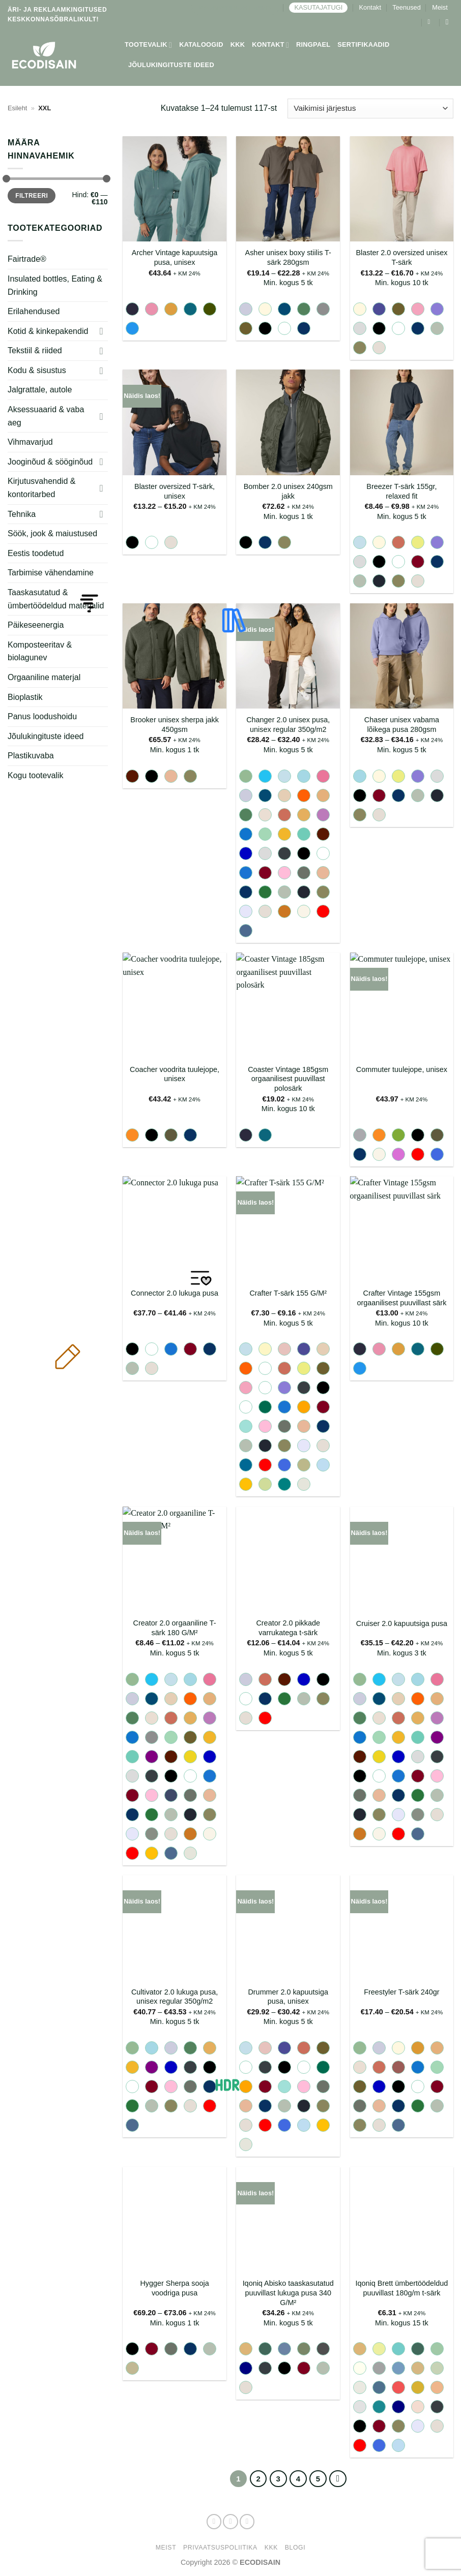  What do you see at coordinates (234, 620) in the screenshot?
I see `access your library or collection` at bounding box center [234, 620].